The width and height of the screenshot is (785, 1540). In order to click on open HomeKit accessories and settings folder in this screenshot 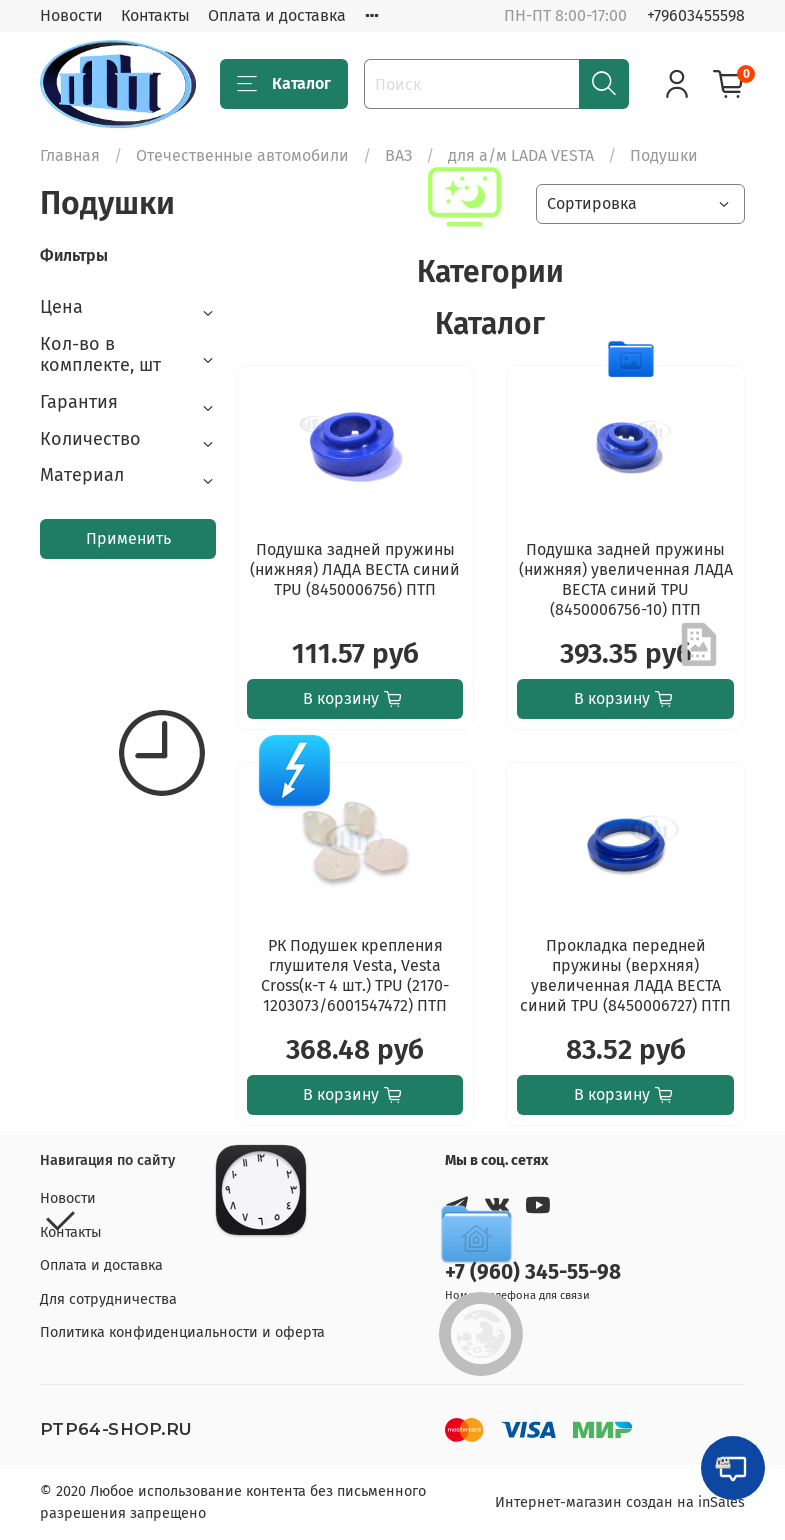, I will do `click(476, 1233)`.